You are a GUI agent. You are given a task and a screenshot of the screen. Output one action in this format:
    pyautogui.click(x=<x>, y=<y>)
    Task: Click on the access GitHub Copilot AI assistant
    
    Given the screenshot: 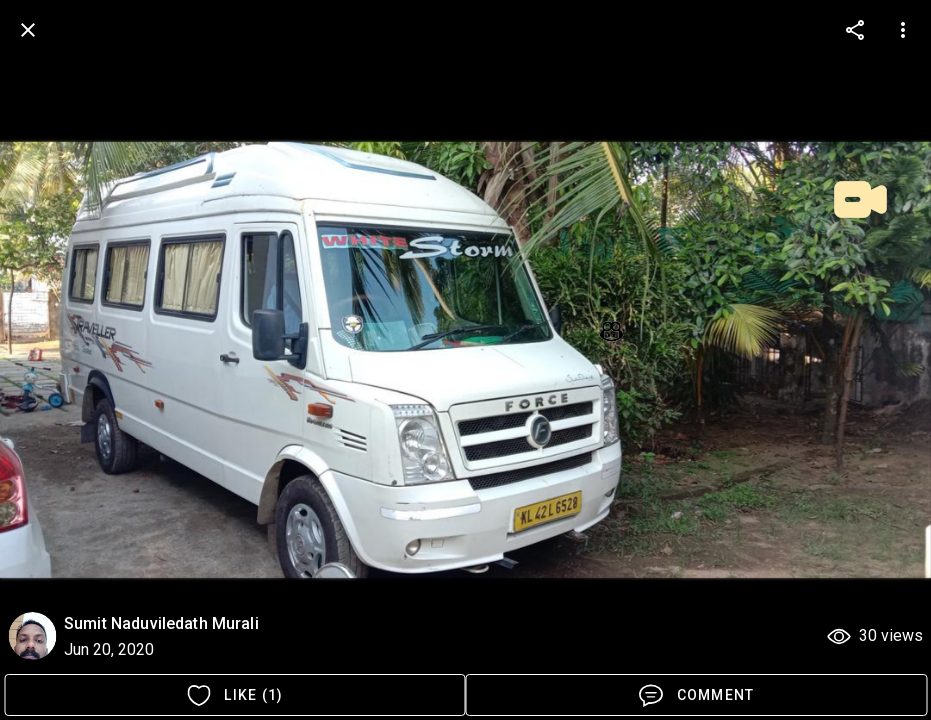 What is the action you would take?
    pyautogui.click(x=611, y=331)
    